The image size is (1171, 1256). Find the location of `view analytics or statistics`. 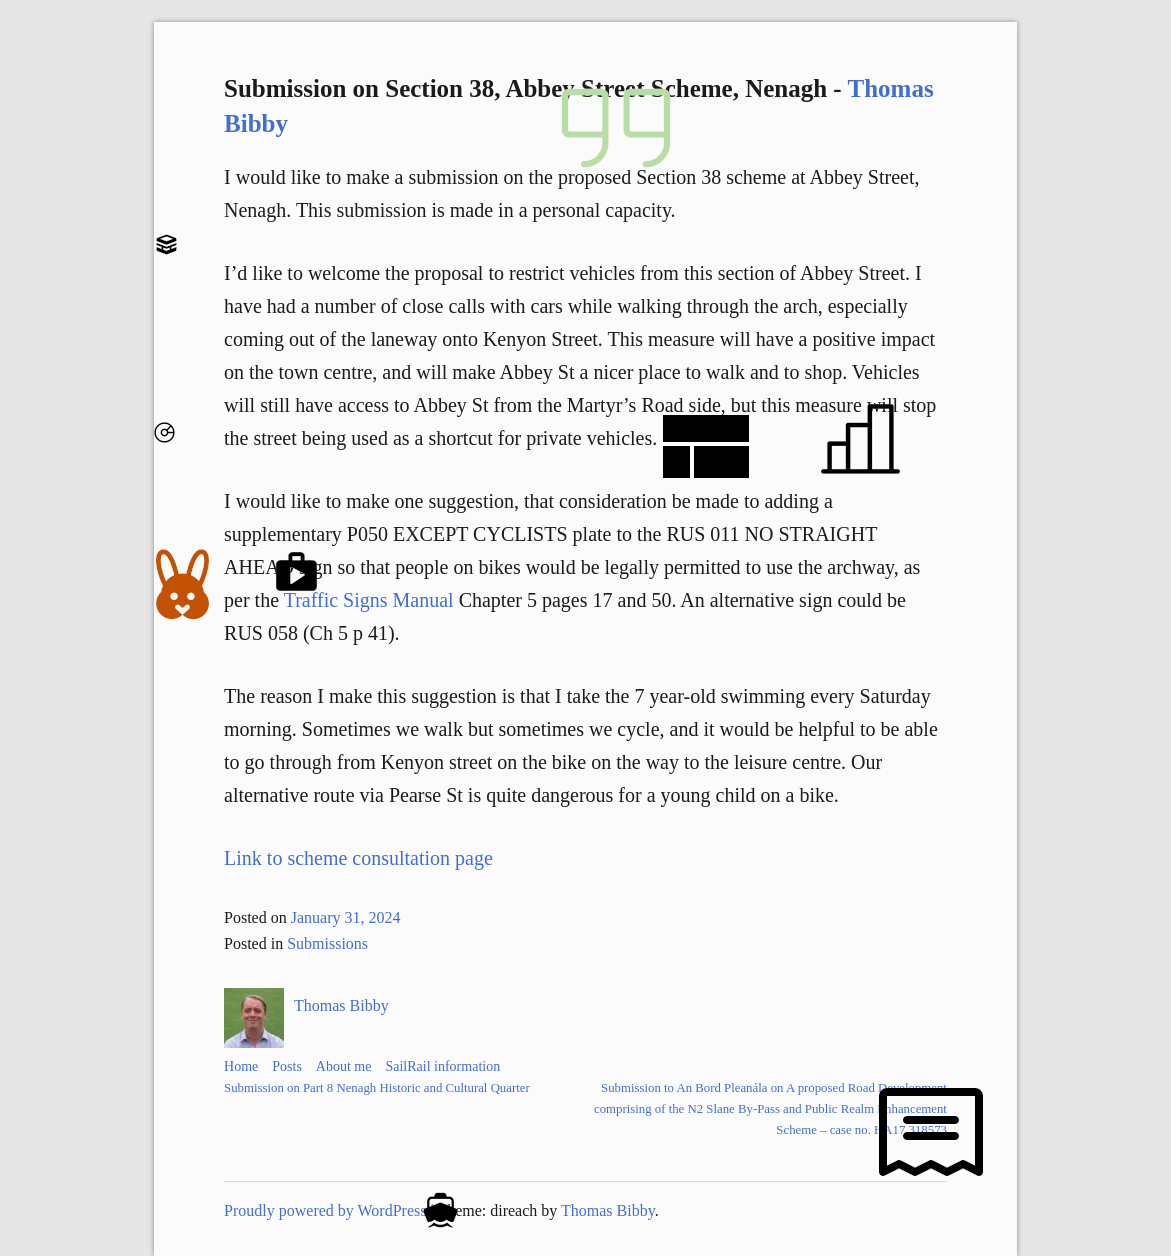

view analytics or statistics is located at coordinates (860, 440).